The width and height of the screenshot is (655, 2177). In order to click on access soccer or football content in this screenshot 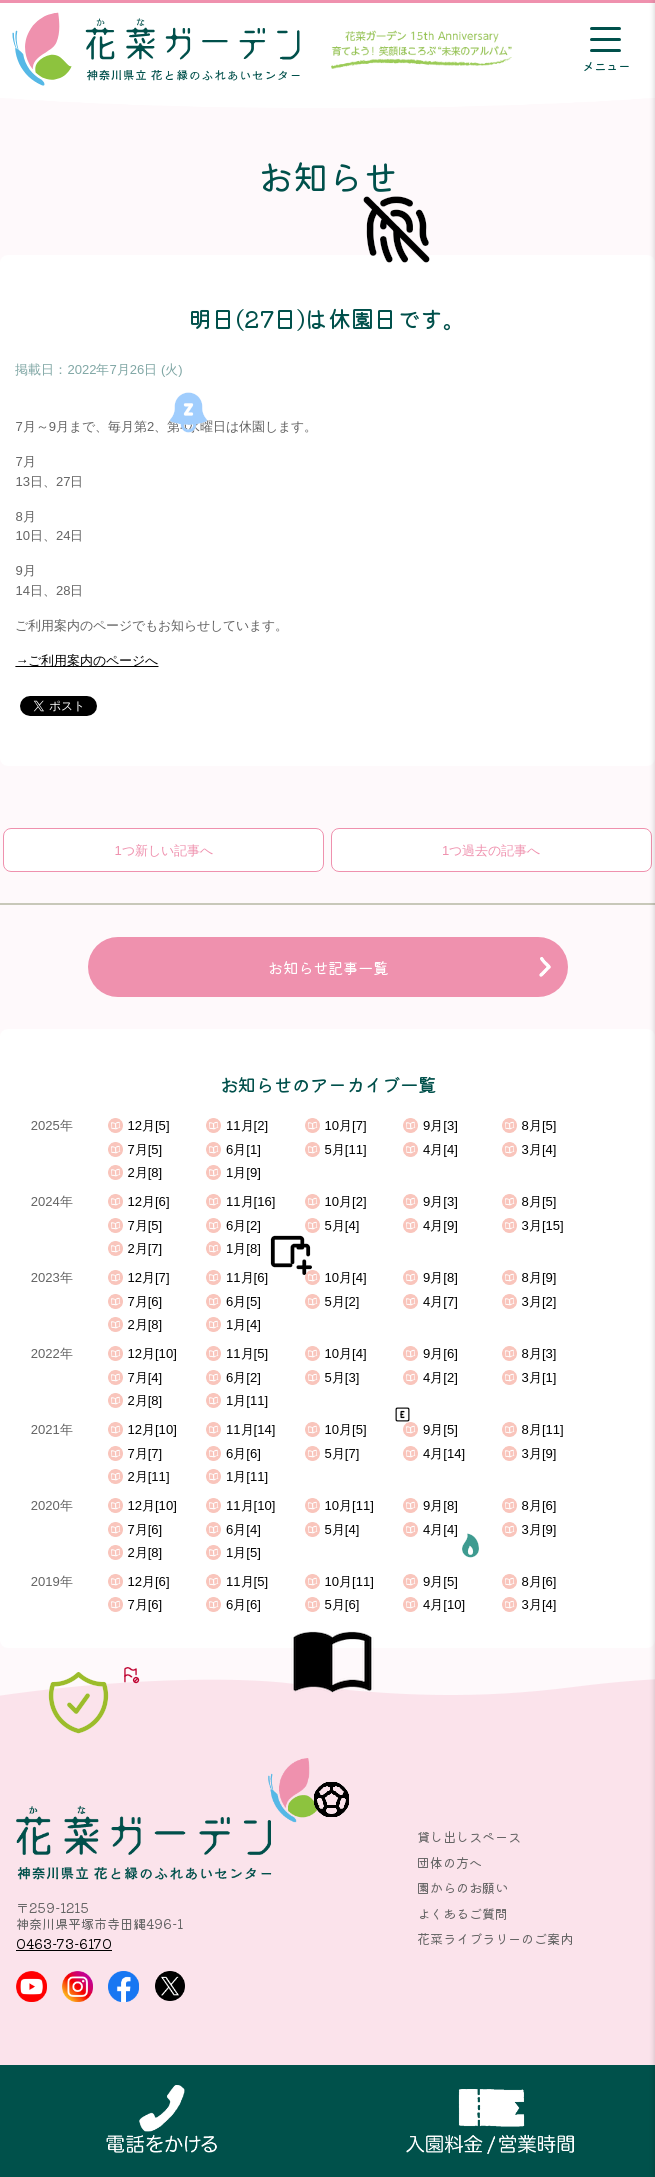, I will do `click(331, 1799)`.